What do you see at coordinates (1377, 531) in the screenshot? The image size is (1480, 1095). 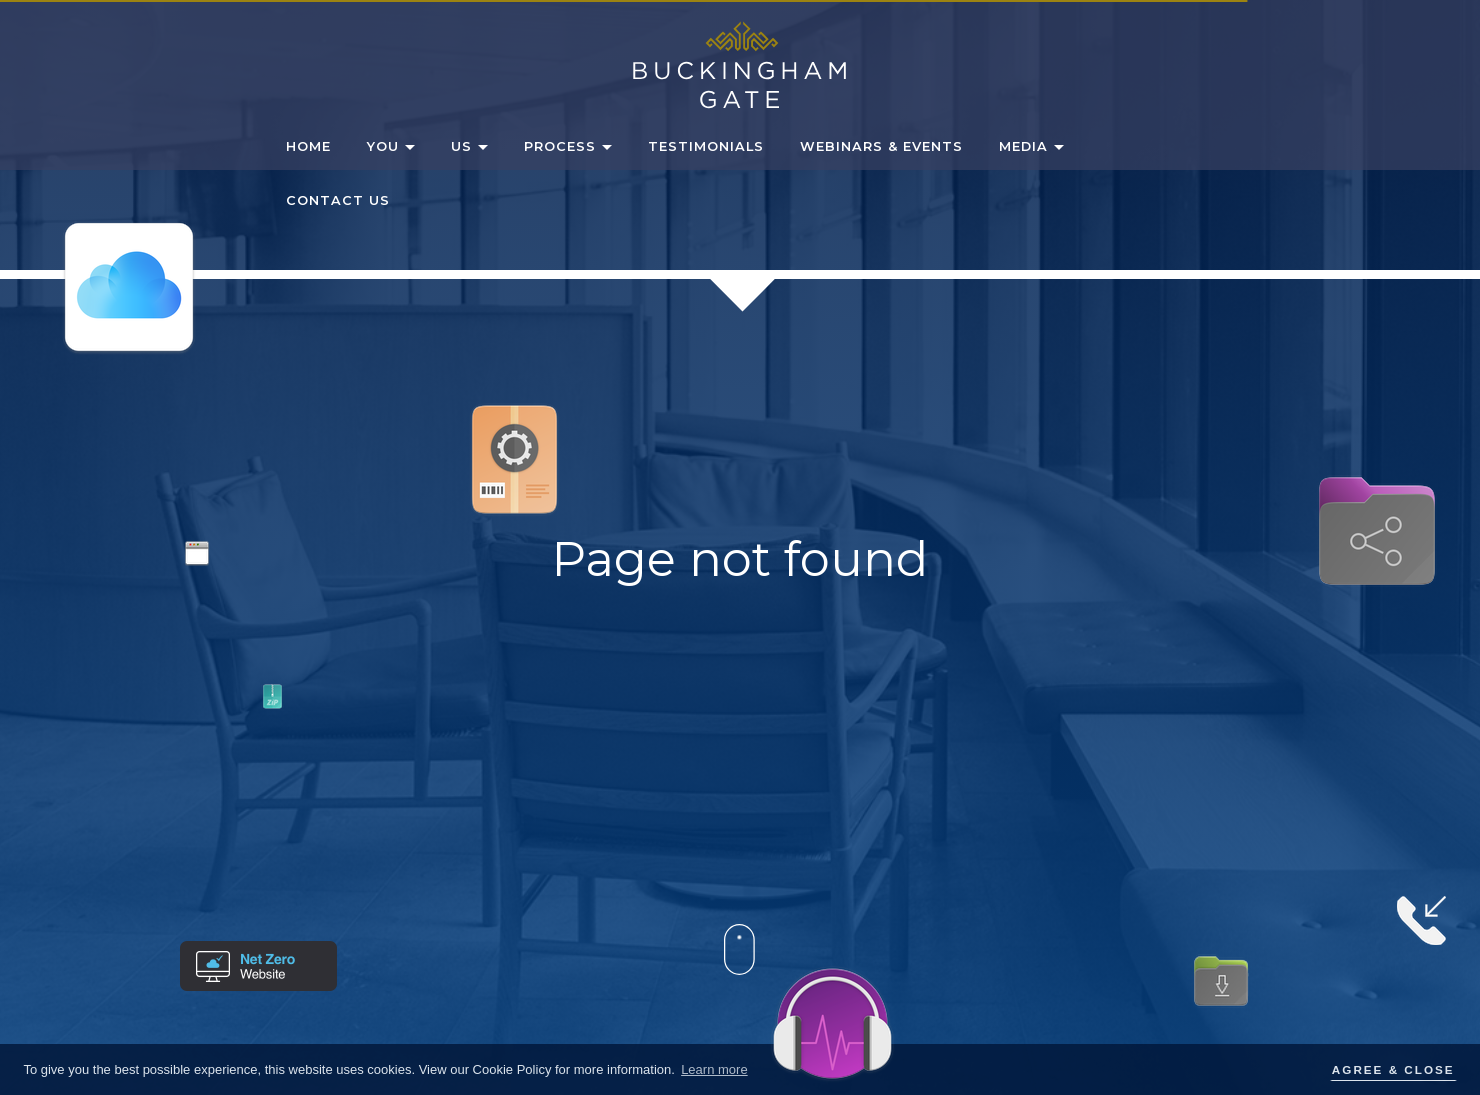 I see `open your public shared folder` at bounding box center [1377, 531].